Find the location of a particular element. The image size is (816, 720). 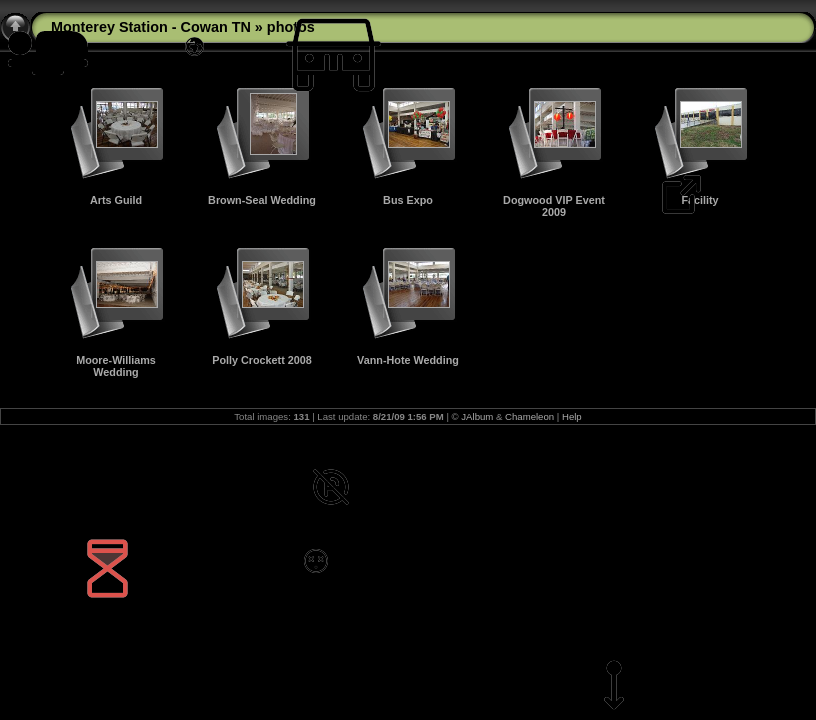

indicates flat-bed seat available on flight is located at coordinates (48, 51).